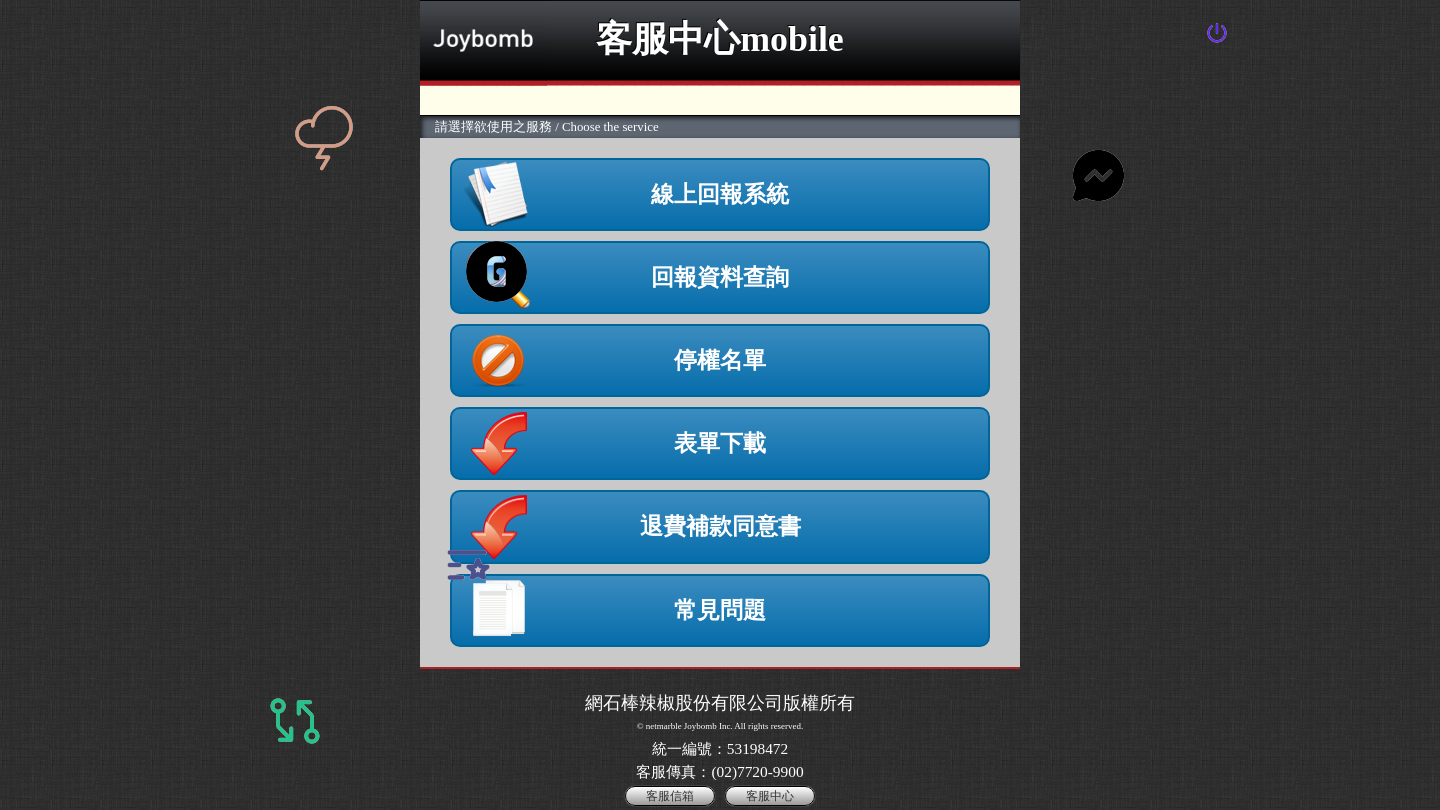  Describe the element at coordinates (467, 565) in the screenshot. I see `view your favorites list` at that location.